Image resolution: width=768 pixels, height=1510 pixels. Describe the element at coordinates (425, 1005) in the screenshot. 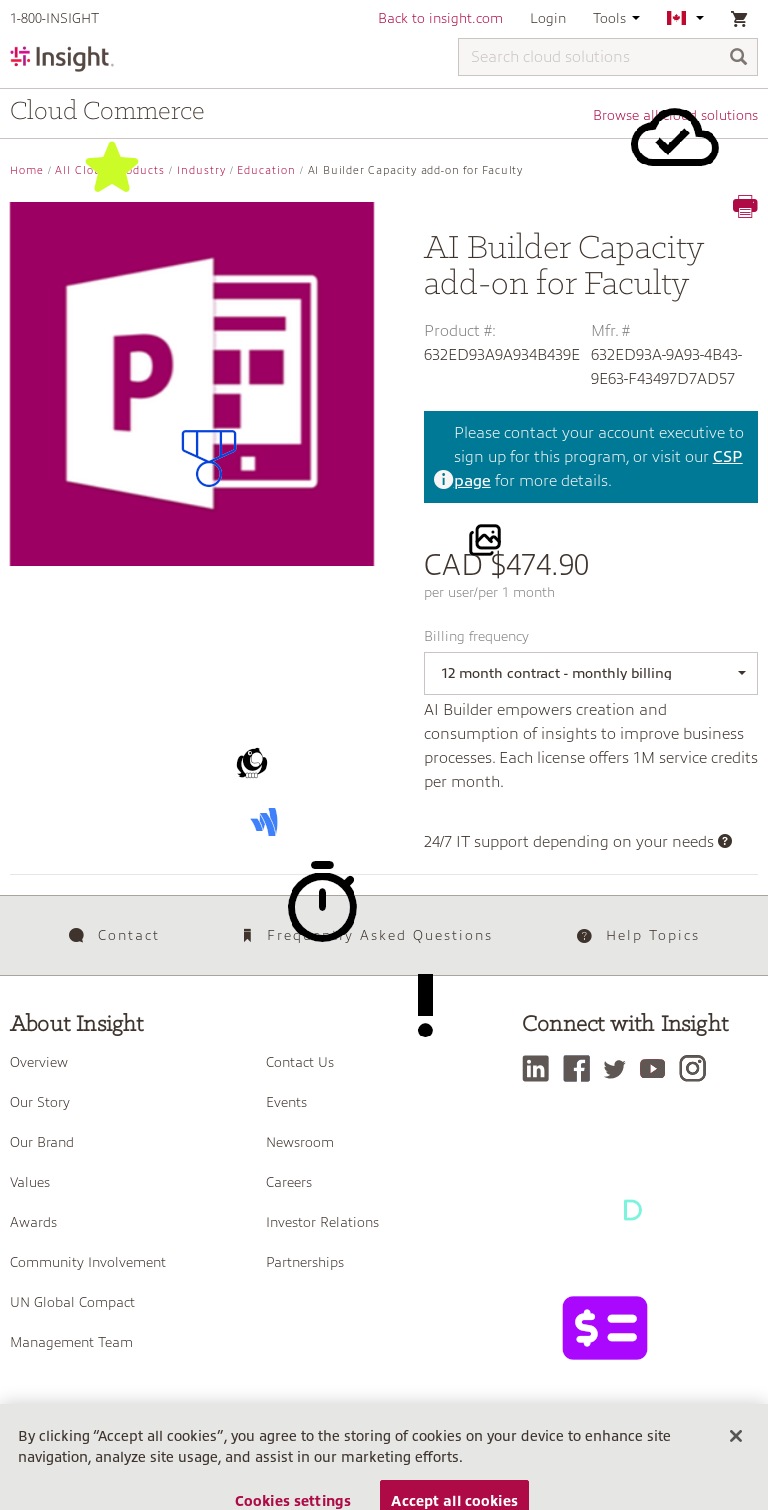

I see `indicates a high priority notification or alert` at that location.